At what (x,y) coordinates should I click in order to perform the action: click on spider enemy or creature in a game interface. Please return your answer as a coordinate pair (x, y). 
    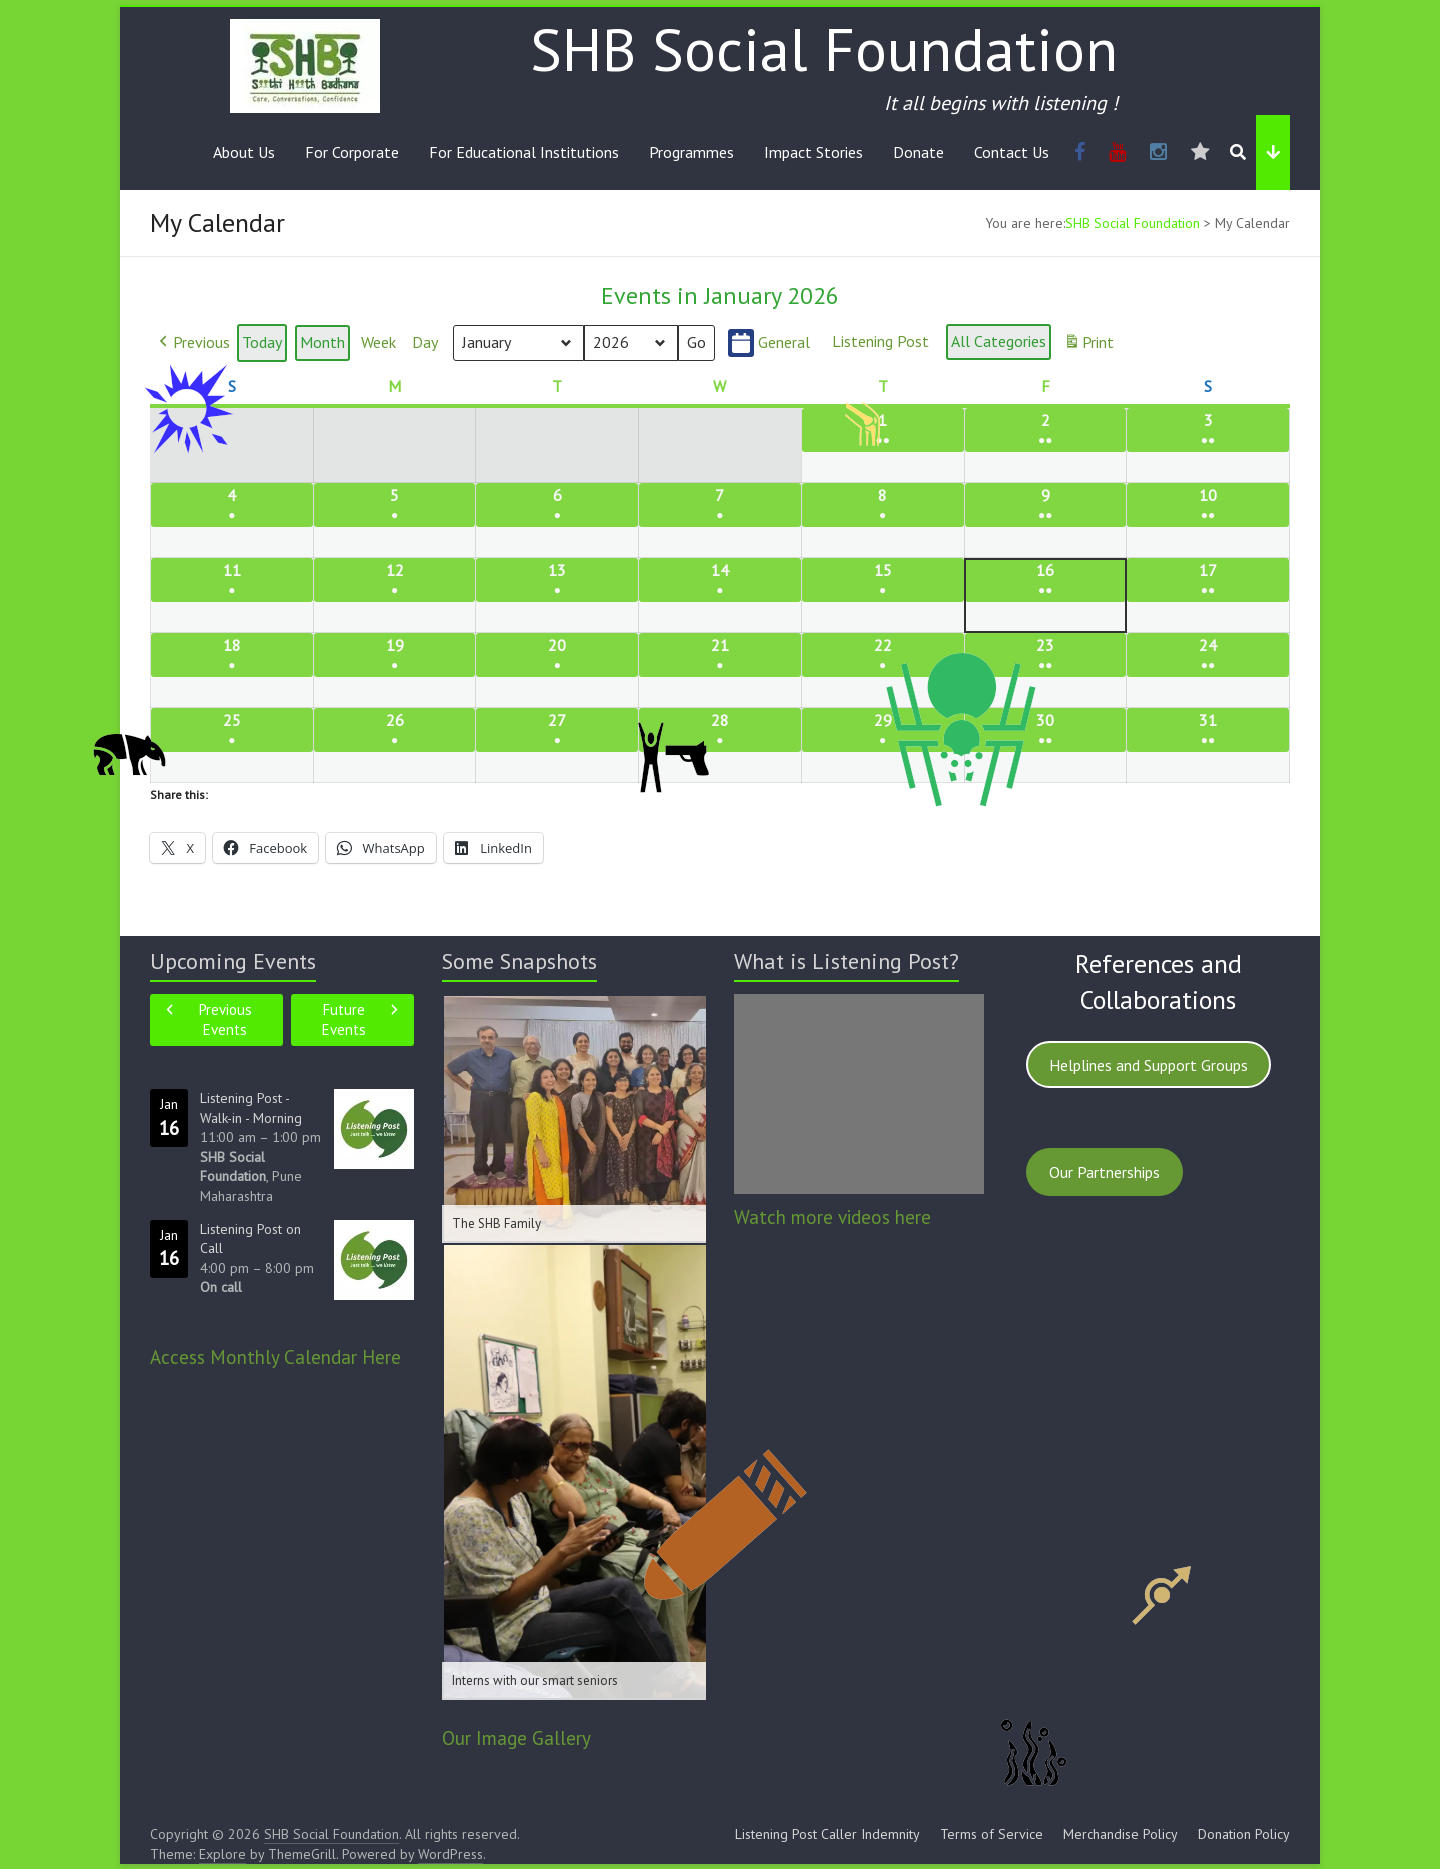
    Looking at the image, I should click on (961, 729).